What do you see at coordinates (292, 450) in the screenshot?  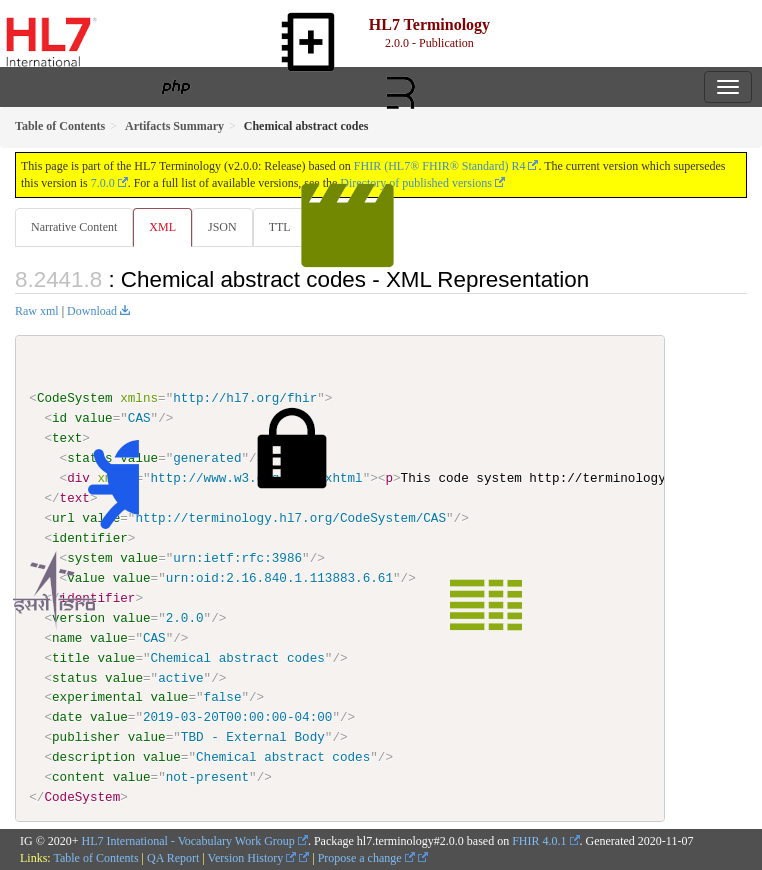 I see `access a private git repository` at bounding box center [292, 450].